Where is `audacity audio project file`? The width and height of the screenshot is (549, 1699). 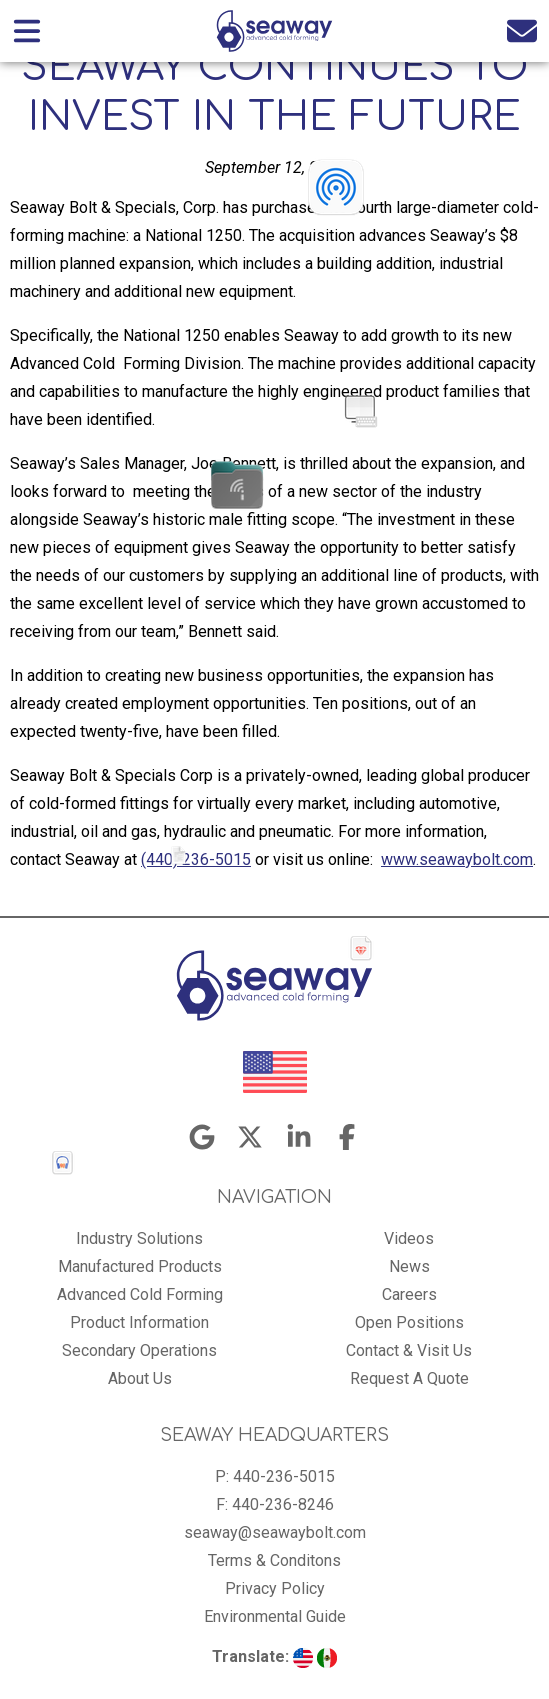 audacity audio project file is located at coordinates (62, 1162).